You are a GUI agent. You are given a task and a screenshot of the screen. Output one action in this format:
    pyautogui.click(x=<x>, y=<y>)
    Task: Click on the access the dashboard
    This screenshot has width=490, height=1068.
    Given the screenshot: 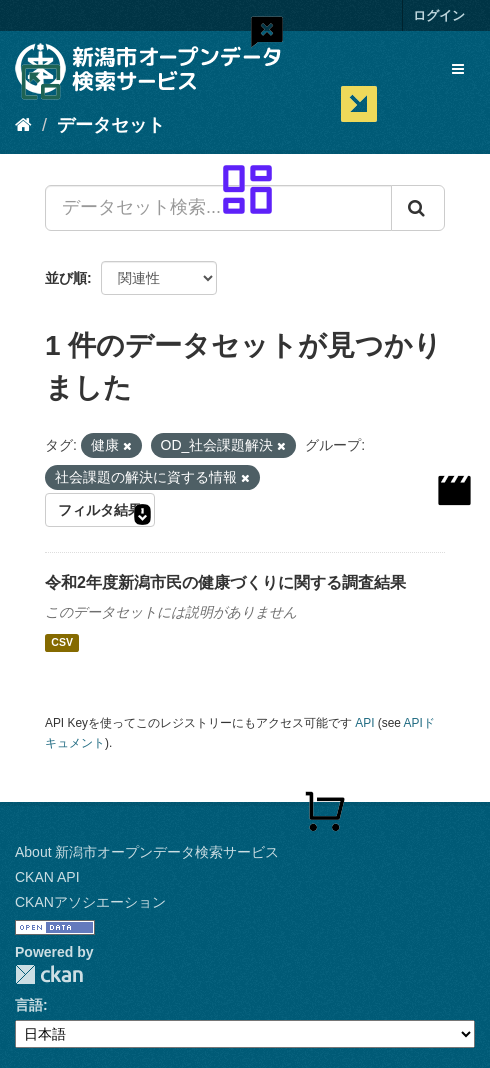 What is the action you would take?
    pyautogui.click(x=247, y=189)
    